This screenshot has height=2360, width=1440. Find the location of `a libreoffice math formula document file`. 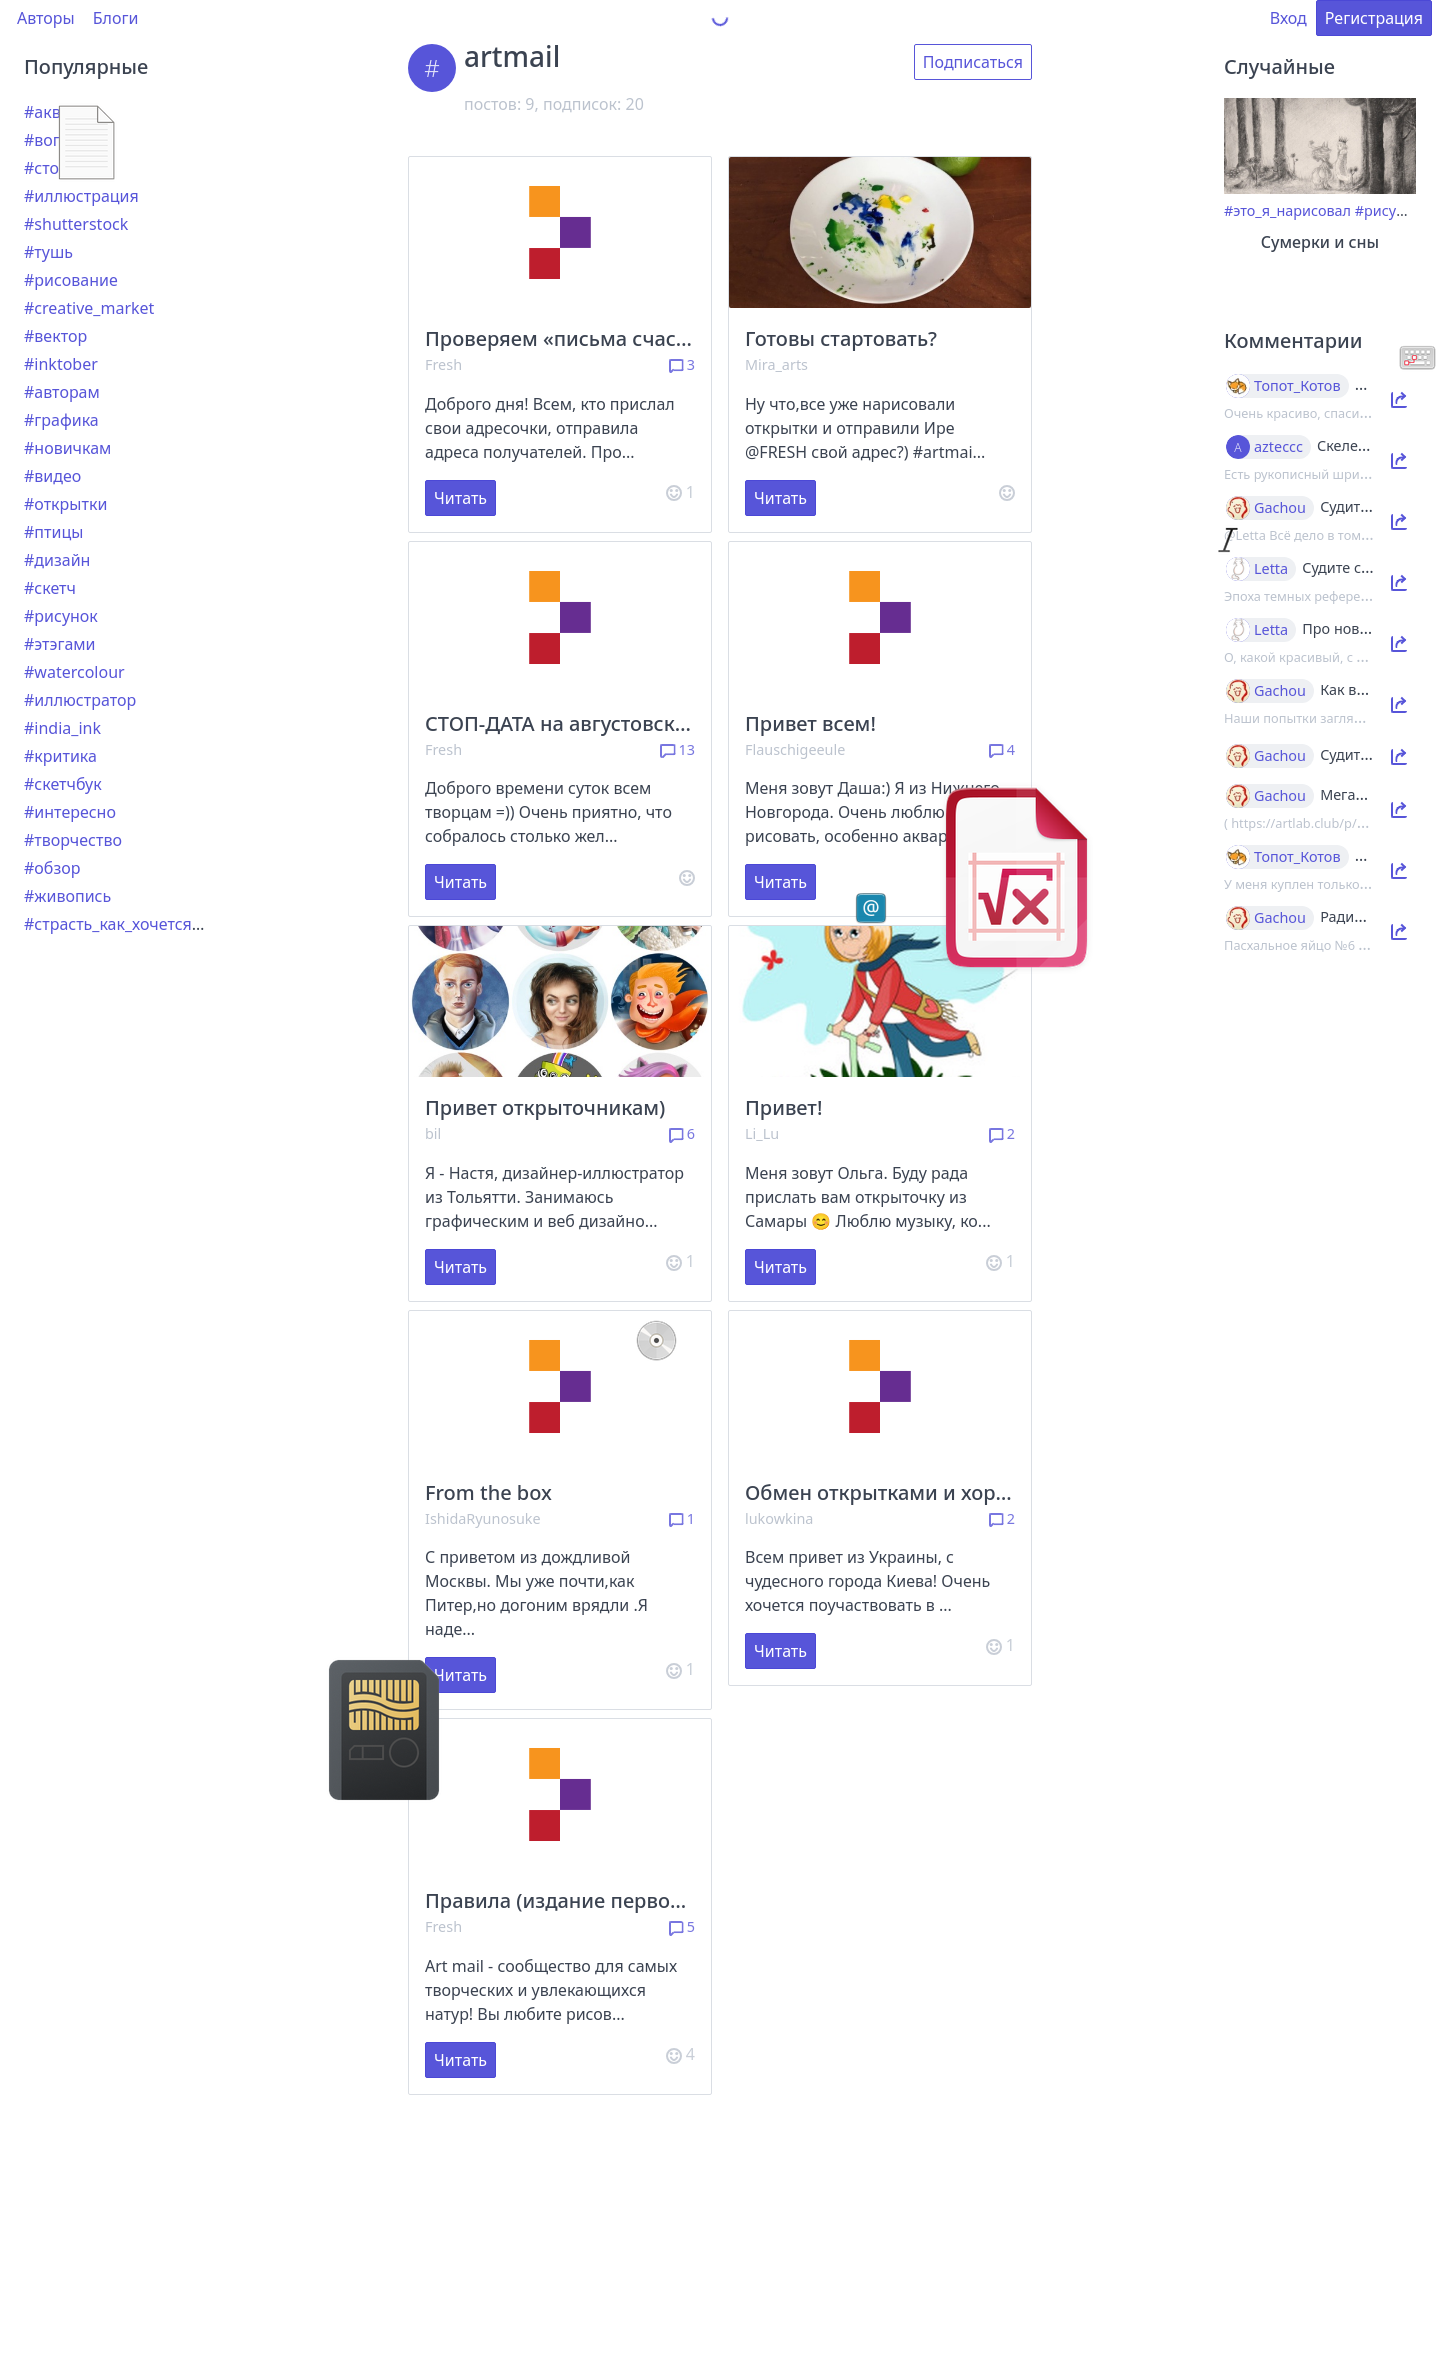

a libreoffice math formula document file is located at coordinates (1016, 877).